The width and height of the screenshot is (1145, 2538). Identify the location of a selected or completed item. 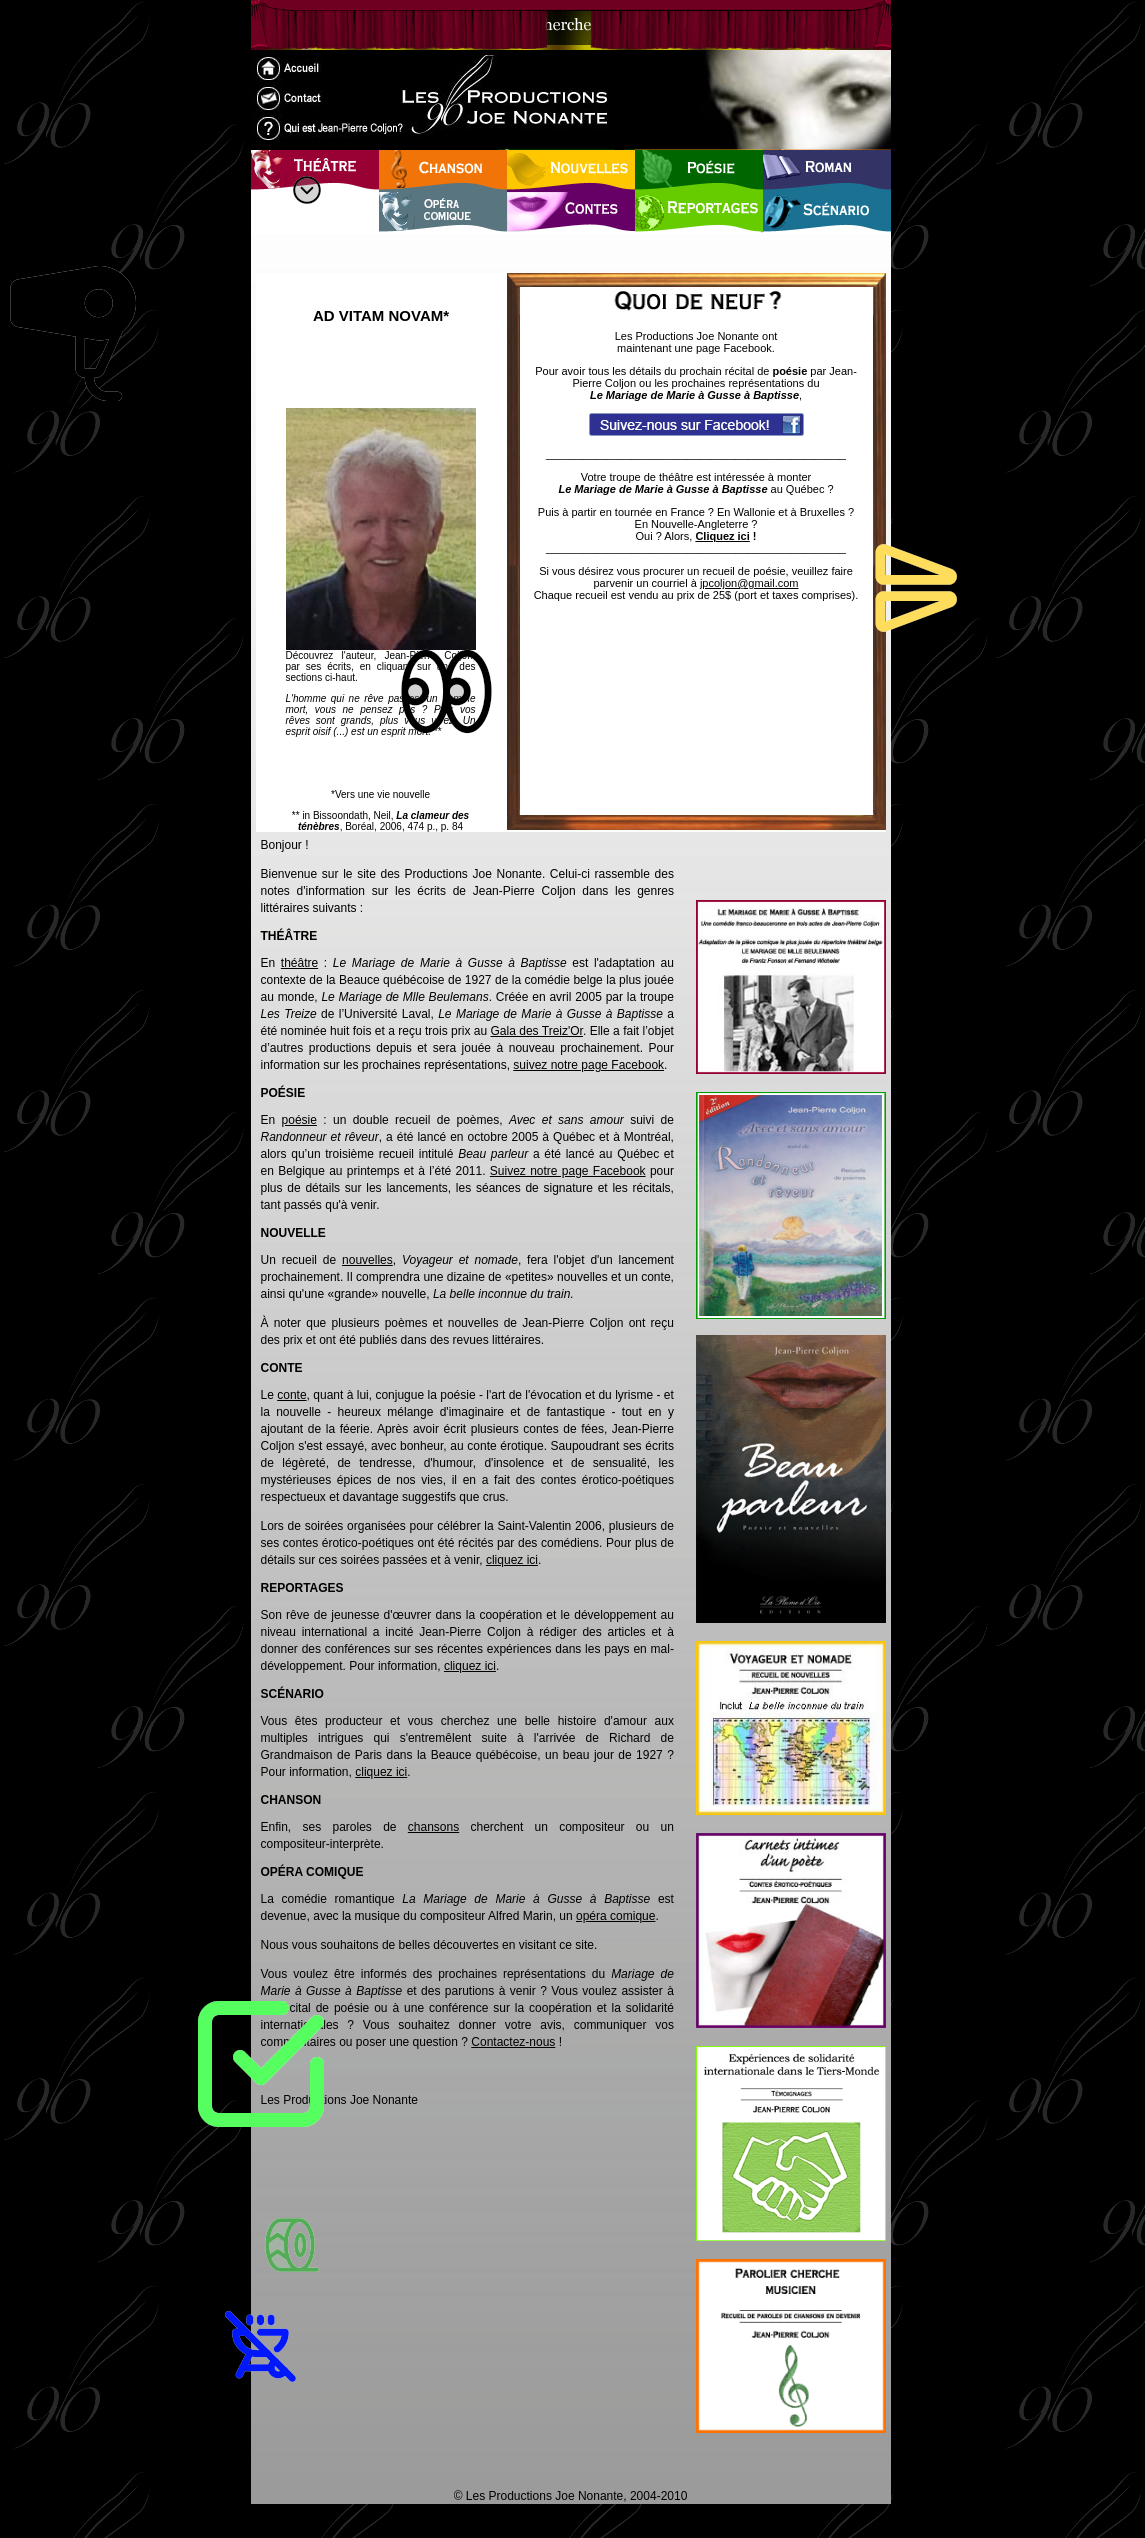
(261, 2064).